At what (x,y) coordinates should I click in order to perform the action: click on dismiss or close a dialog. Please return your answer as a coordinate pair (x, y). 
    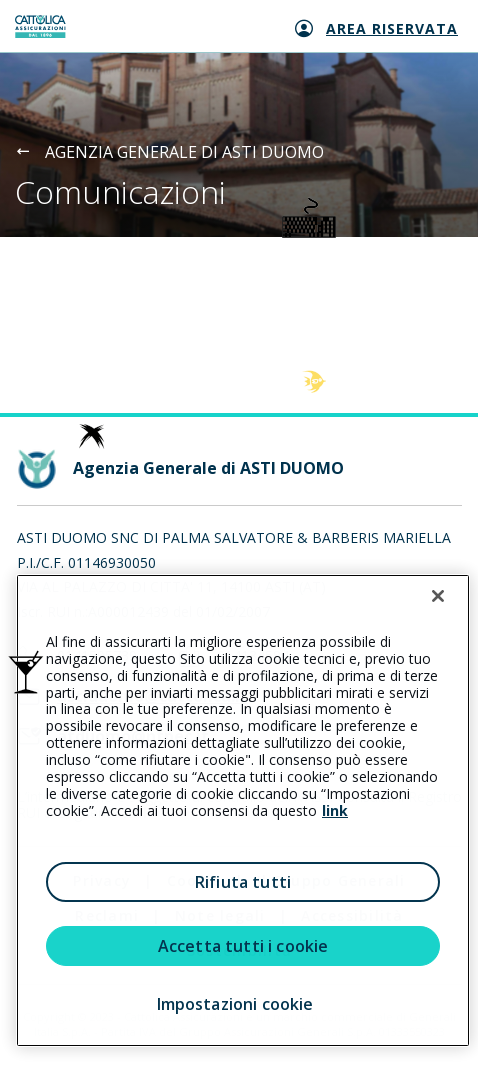
    Looking at the image, I should click on (91, 436).